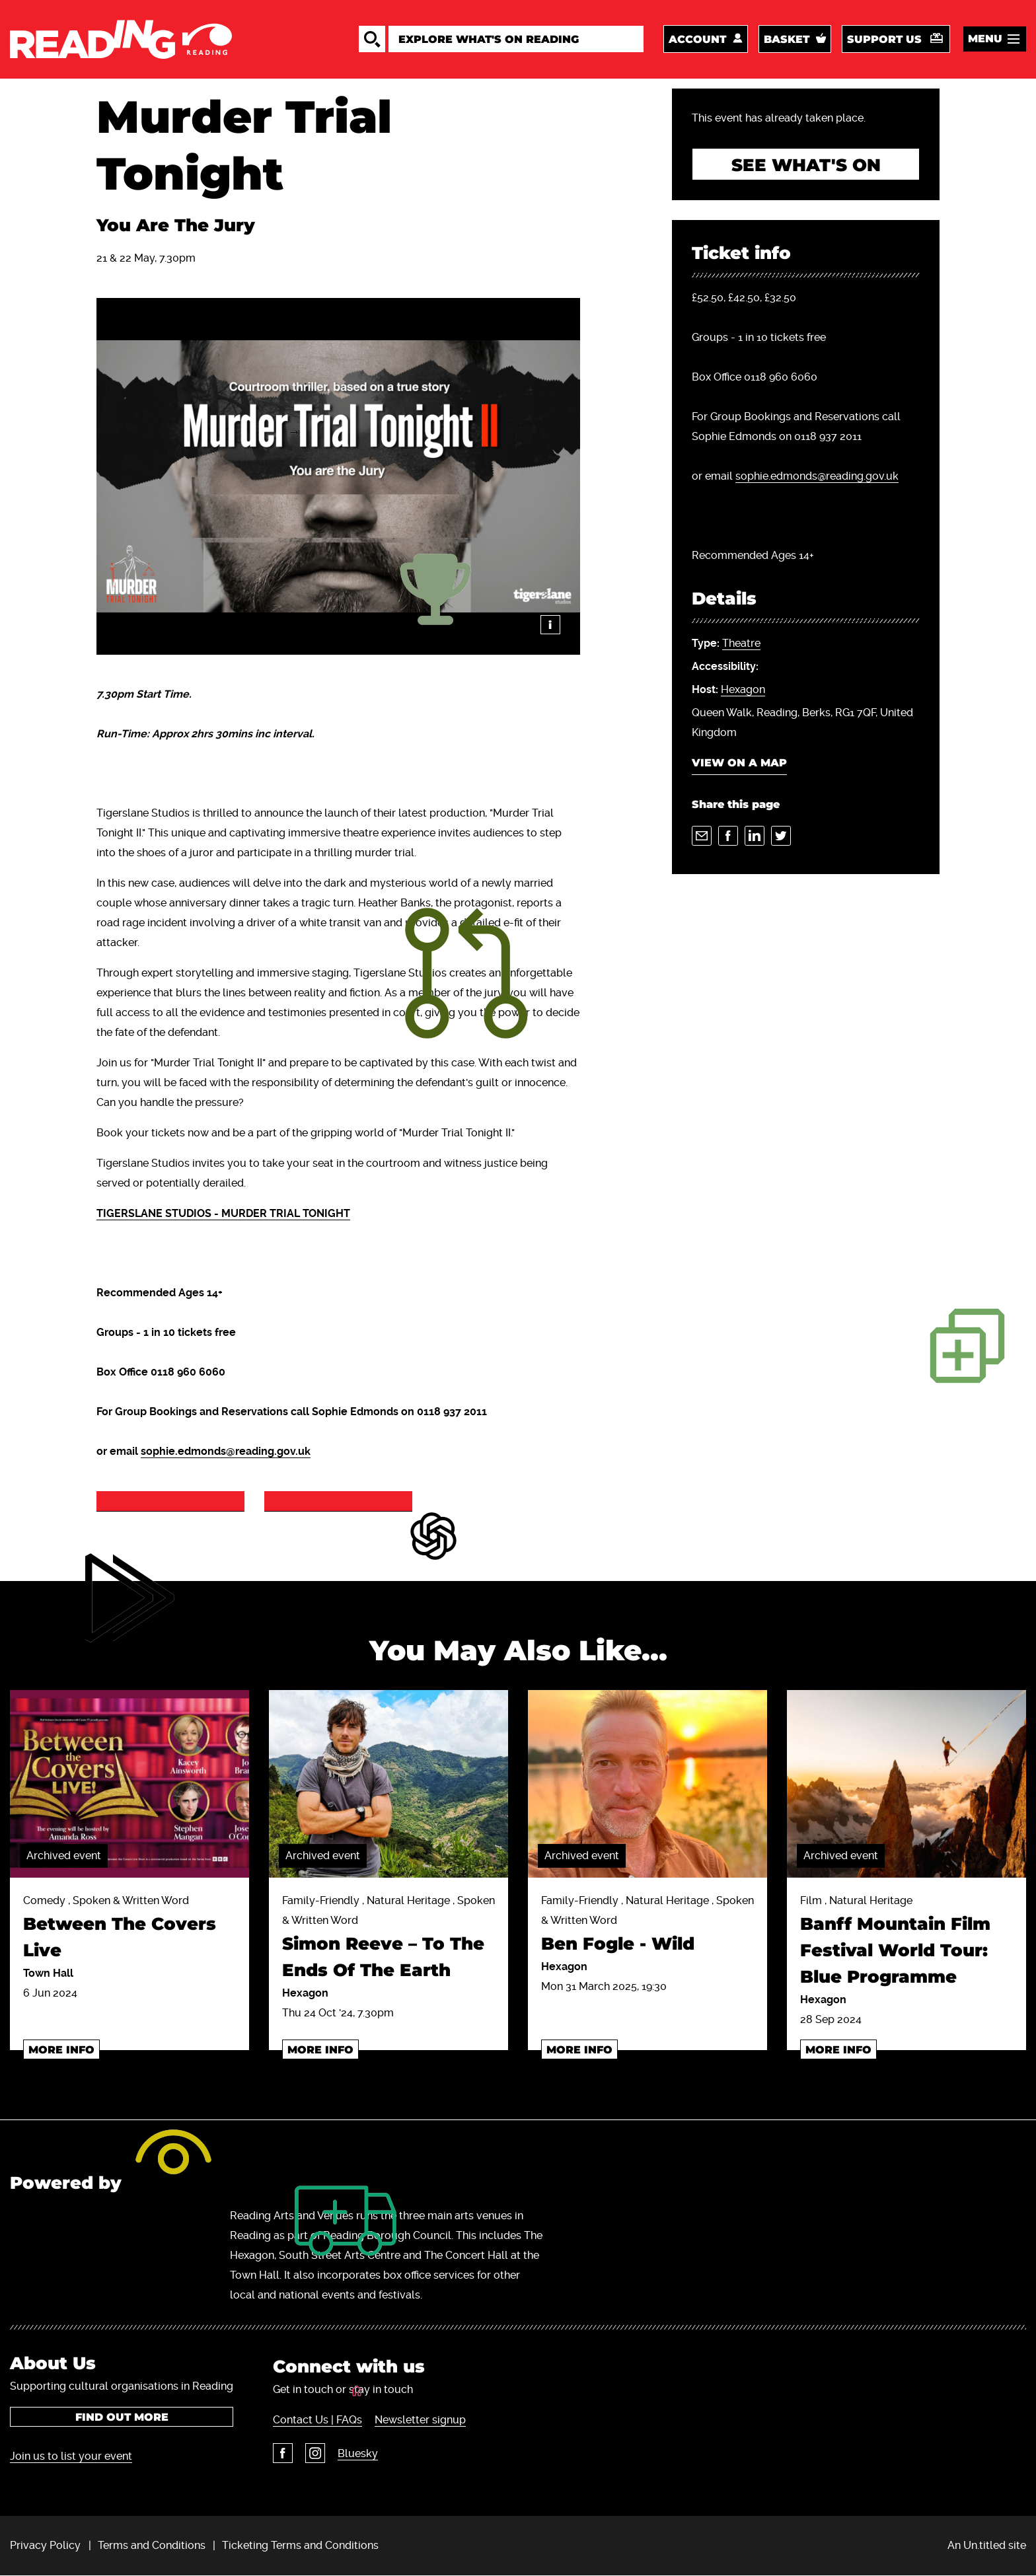 This screenshot has width=1036, height=2576. What do you see at coordinates (967, 1346) in the screenshot?
I see `expand all collapsed sections` at bounding box center [967, 1346].